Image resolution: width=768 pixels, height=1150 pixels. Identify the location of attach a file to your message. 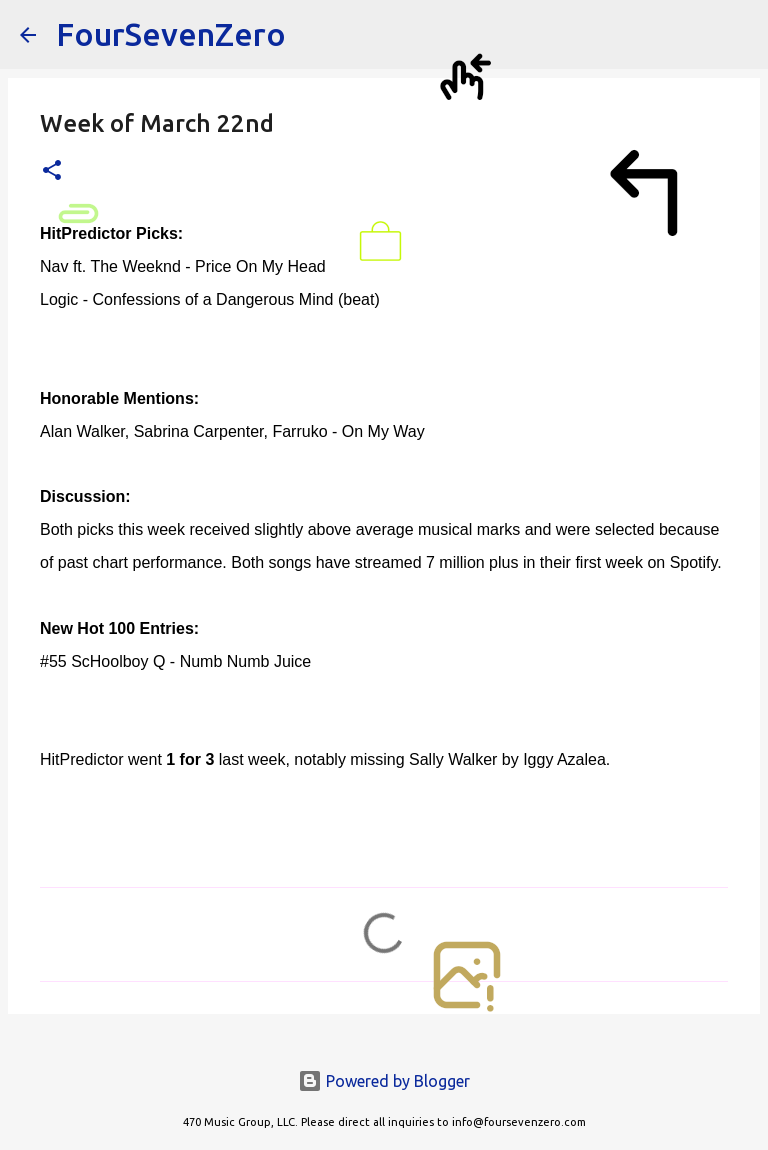
(78, 213).